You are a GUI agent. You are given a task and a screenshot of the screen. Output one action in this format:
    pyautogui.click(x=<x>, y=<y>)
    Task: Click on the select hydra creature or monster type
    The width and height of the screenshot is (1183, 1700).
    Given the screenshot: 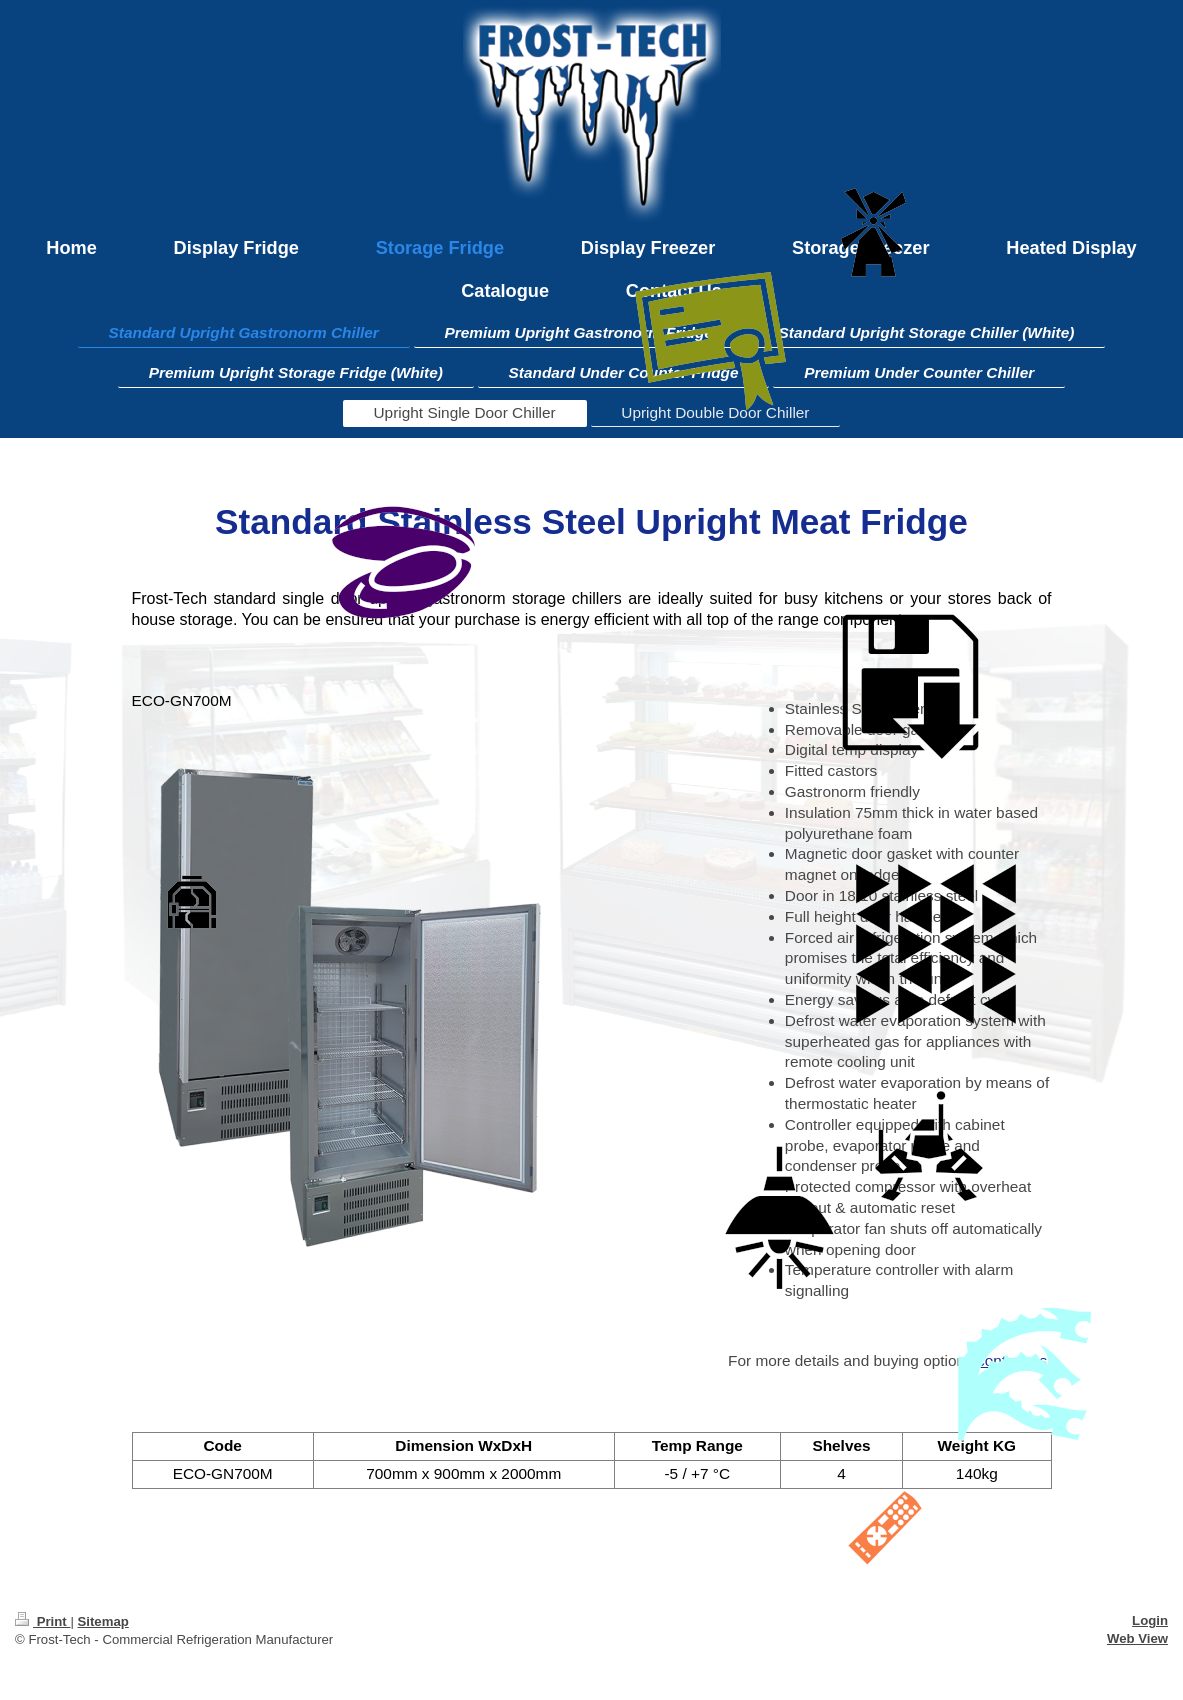 What is the action you would take?
    pyautogui.click(x=1025, y=1374)
    